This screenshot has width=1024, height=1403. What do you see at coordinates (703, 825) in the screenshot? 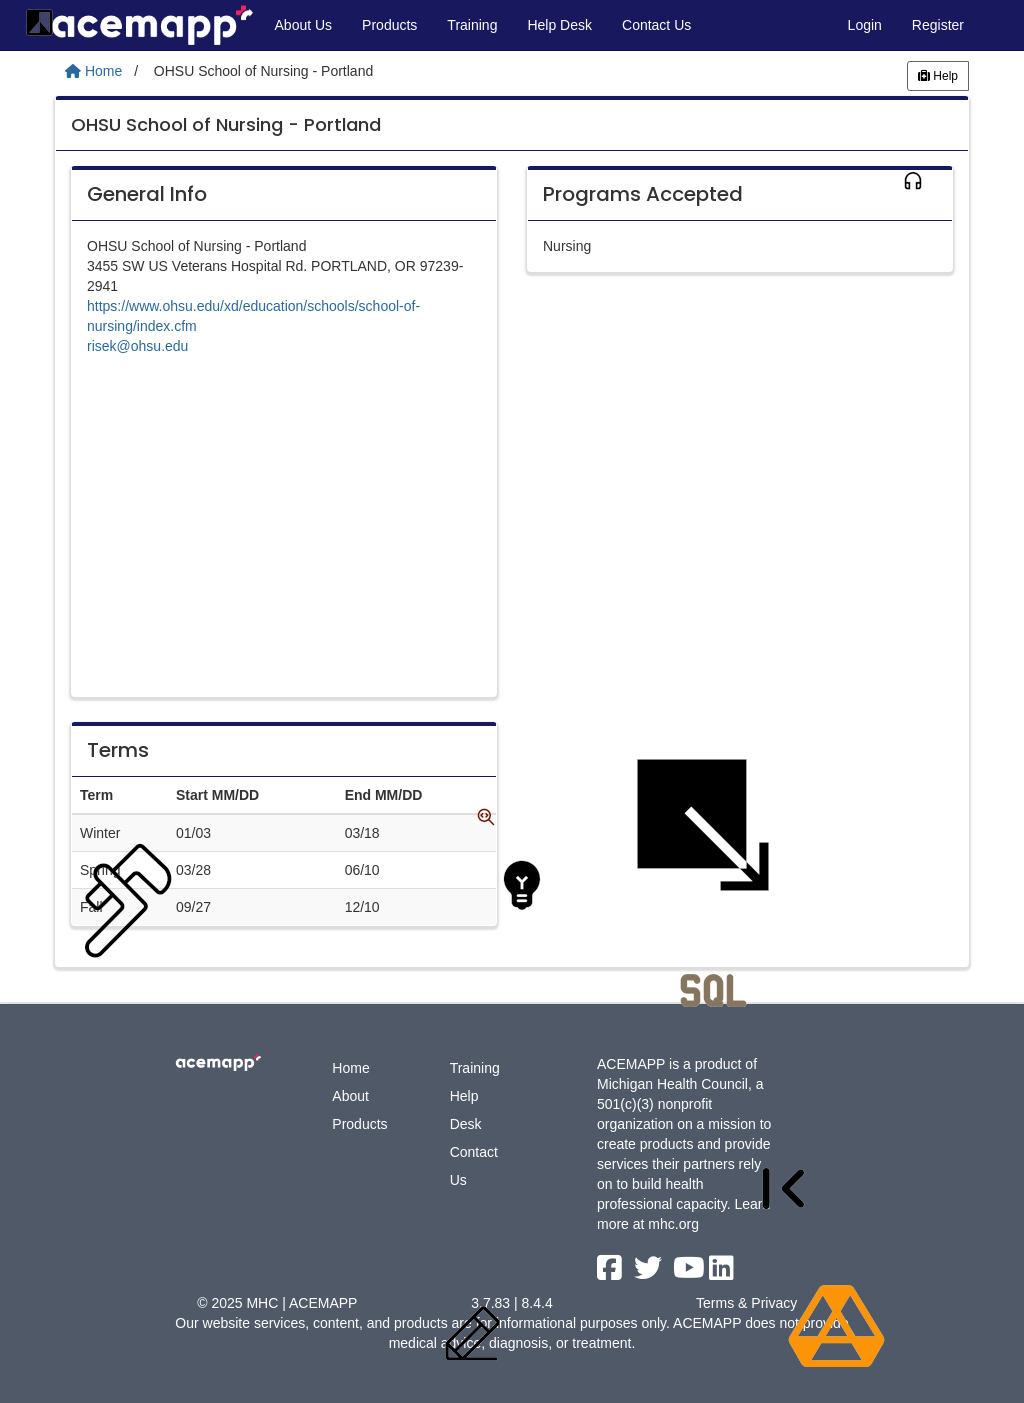
I see `expand content to full screen` at bounding box center [703, 825].